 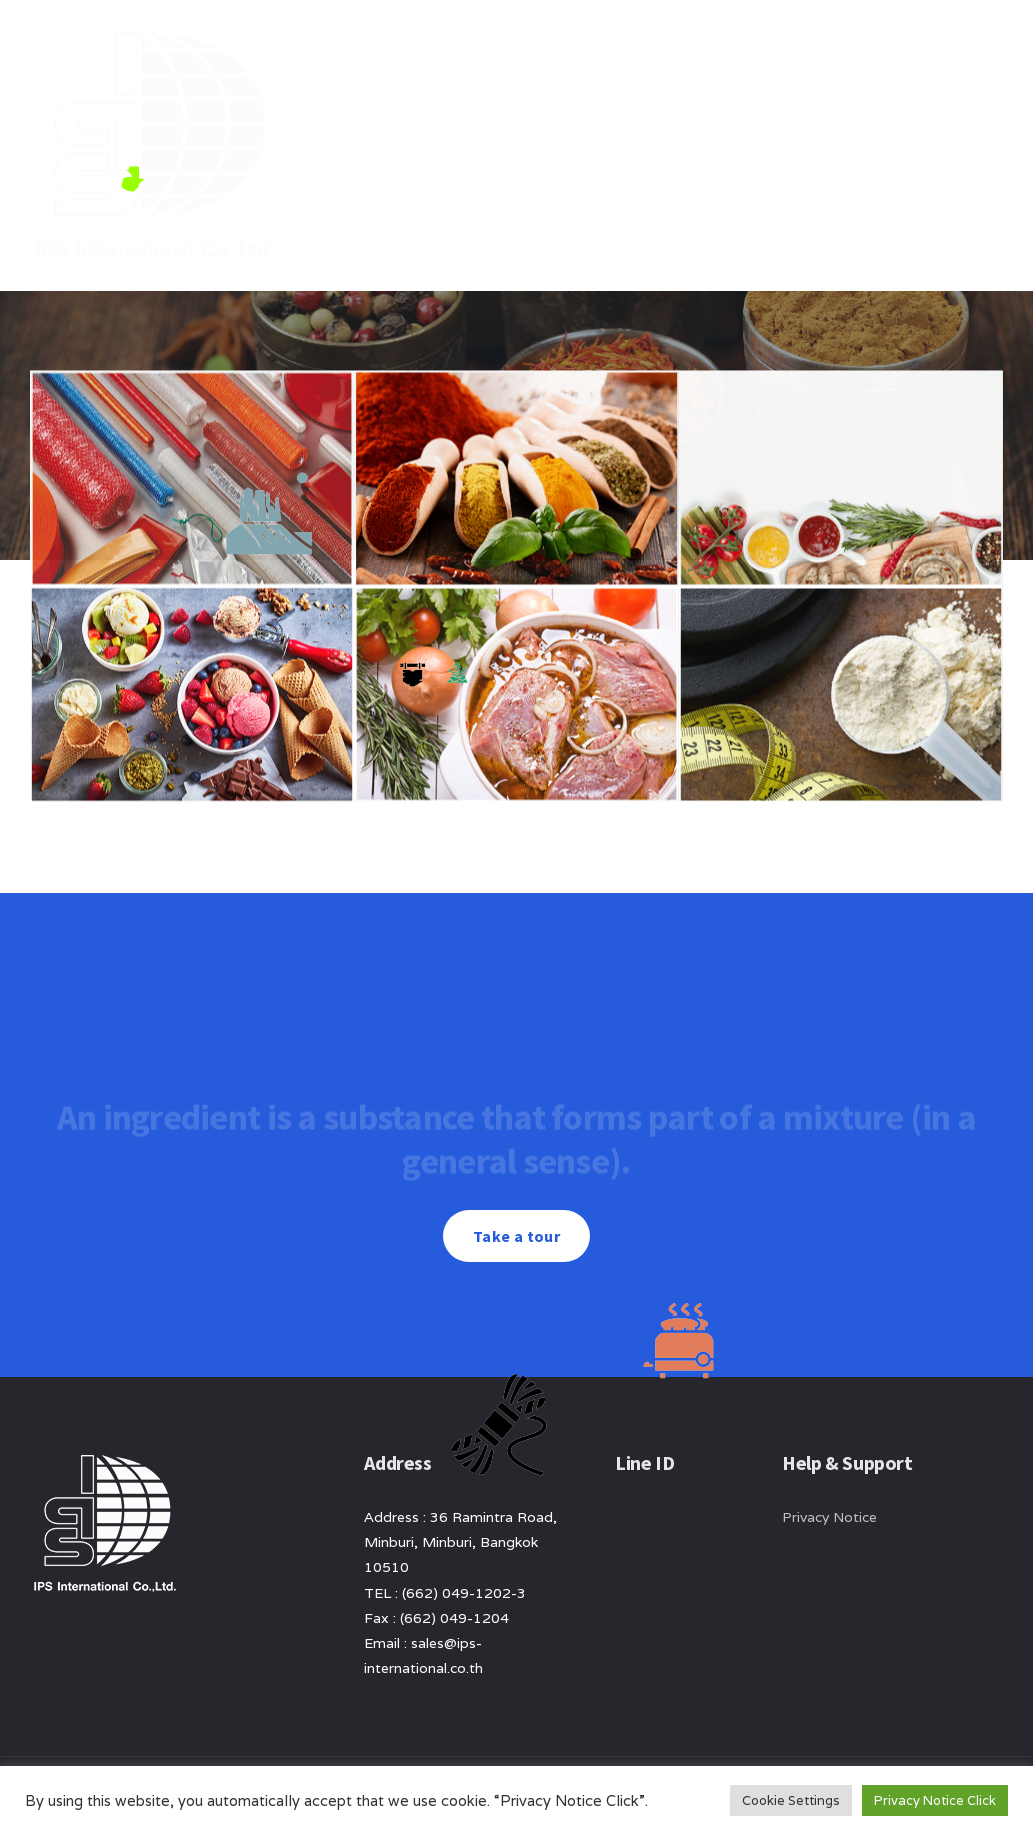 What do you see at coordinates (457, 672) in the screenshot?
I see `koholint egg icon from the legend of zelda: link's awakening` at bounding box center [457, 672].